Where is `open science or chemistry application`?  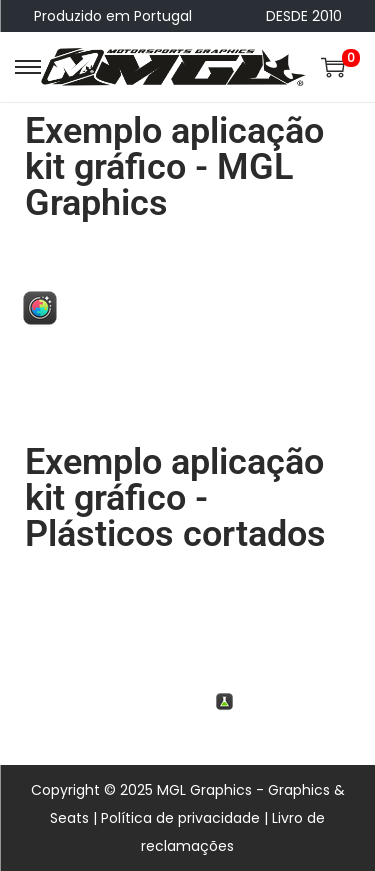 open science or chemistry application is located at coordinates (224, 701).